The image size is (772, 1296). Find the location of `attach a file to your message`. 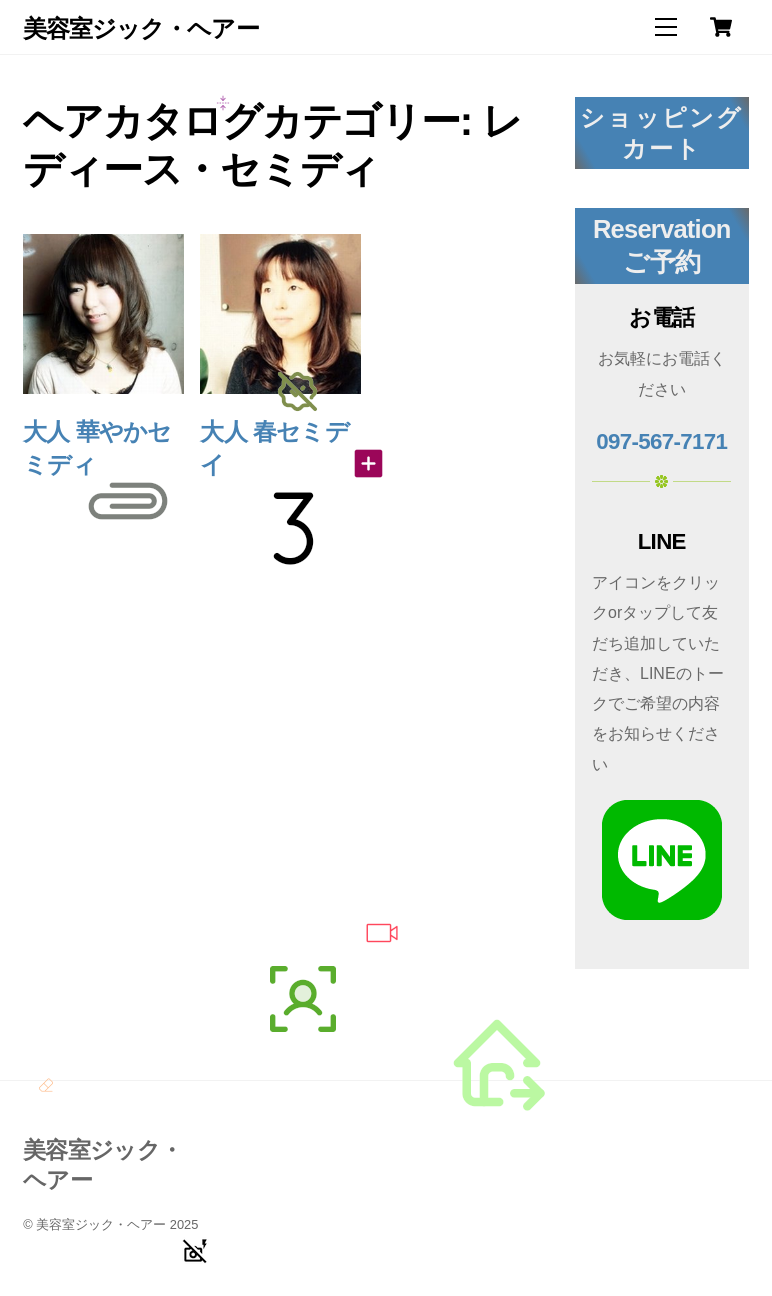

attach a file to your message is located at coordinates (128, 501).